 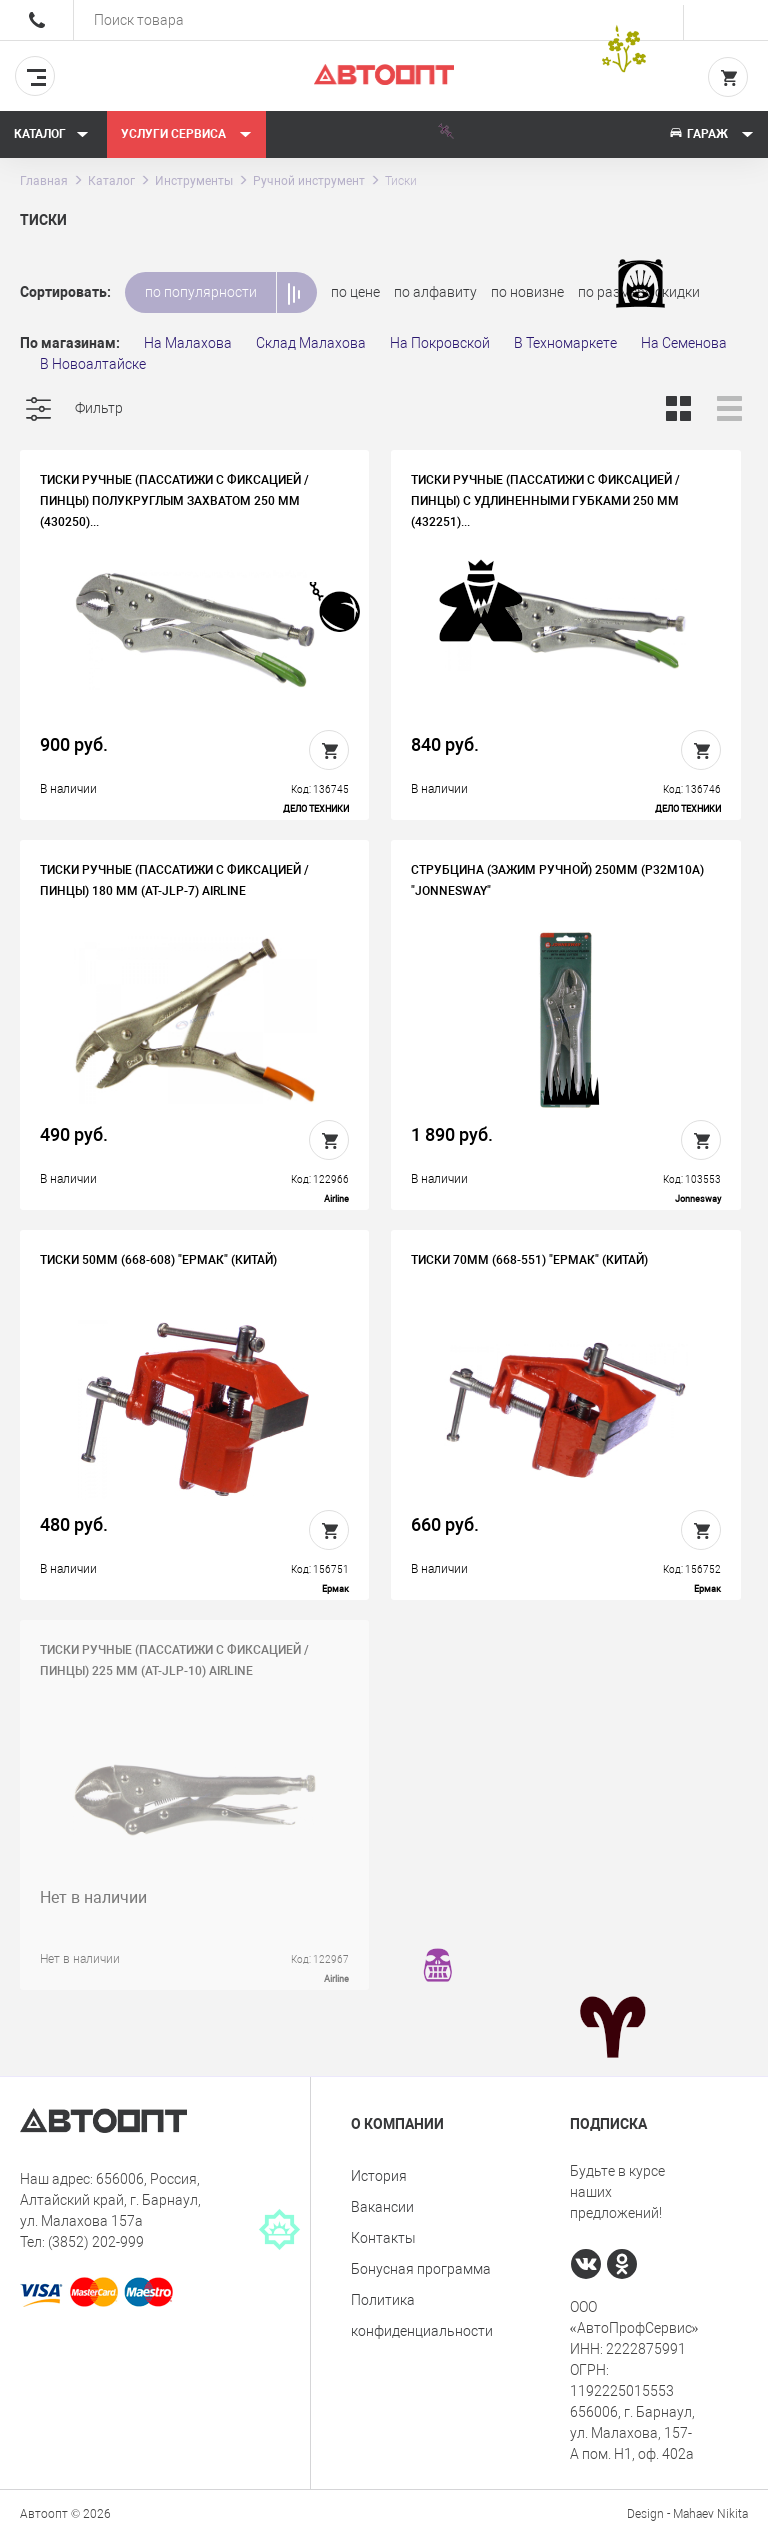 What do you see at coordinates (613, 2027) in the screenshot?
I see `indicates aries zodiac sign` at bounding box center [613, 2027].